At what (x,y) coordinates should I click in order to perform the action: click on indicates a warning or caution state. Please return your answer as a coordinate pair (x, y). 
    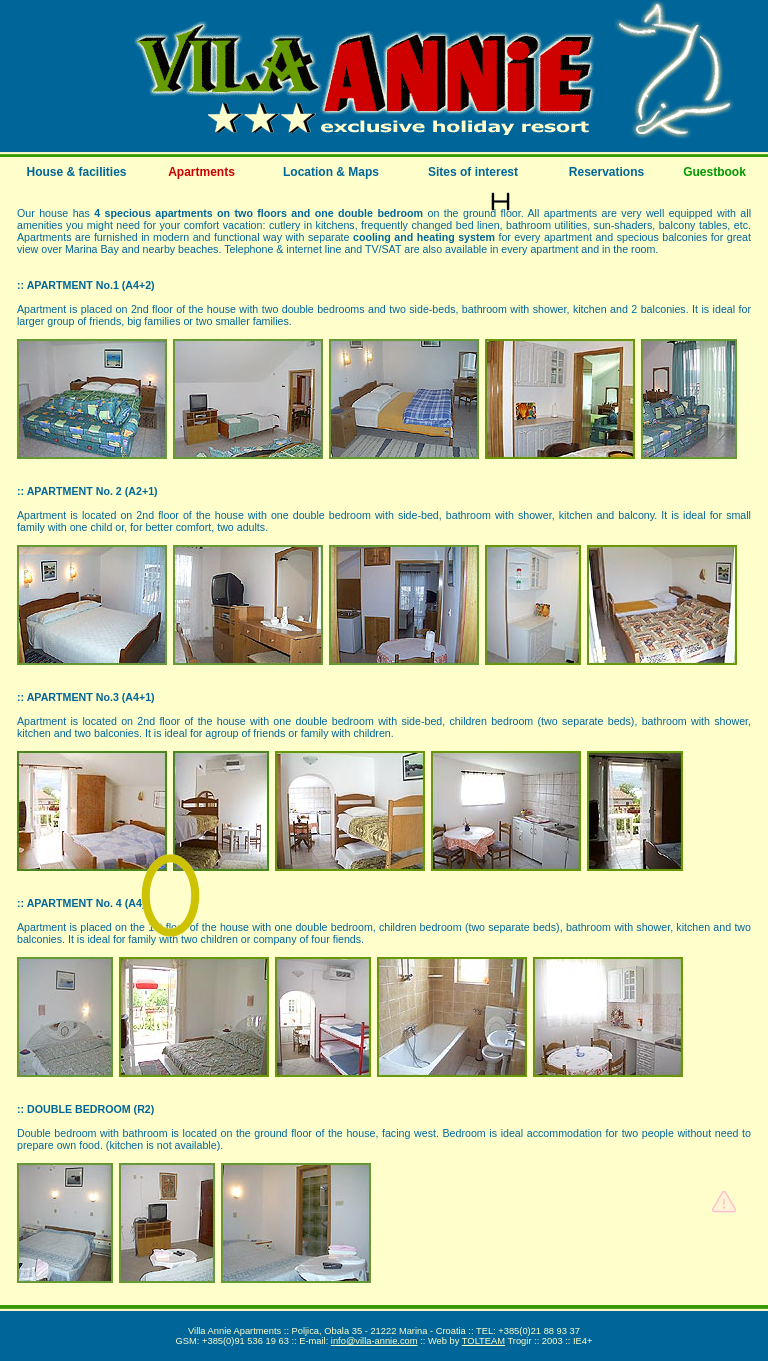
    Looking at the image, I should click on (724, 1202).